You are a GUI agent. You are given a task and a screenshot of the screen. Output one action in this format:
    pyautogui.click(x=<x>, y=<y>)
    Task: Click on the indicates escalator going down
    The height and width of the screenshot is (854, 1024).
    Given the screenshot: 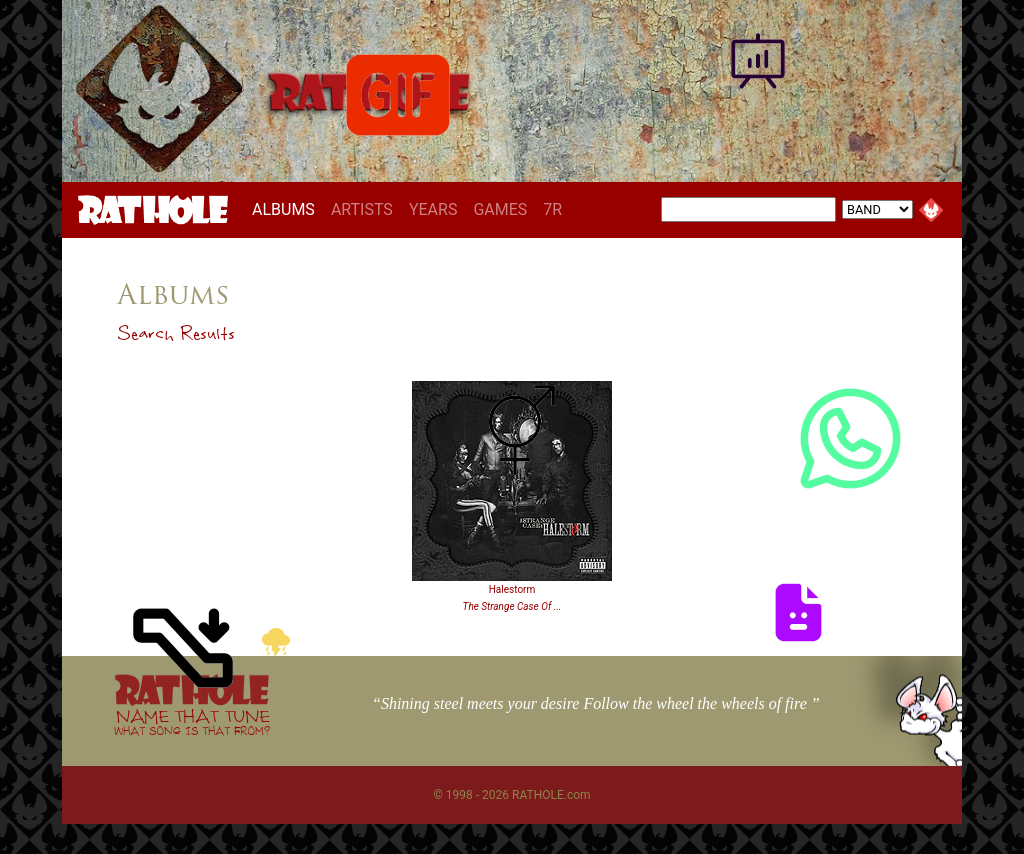 What is the action you would take?
    pyautogui.click(x=183, y=648)
    